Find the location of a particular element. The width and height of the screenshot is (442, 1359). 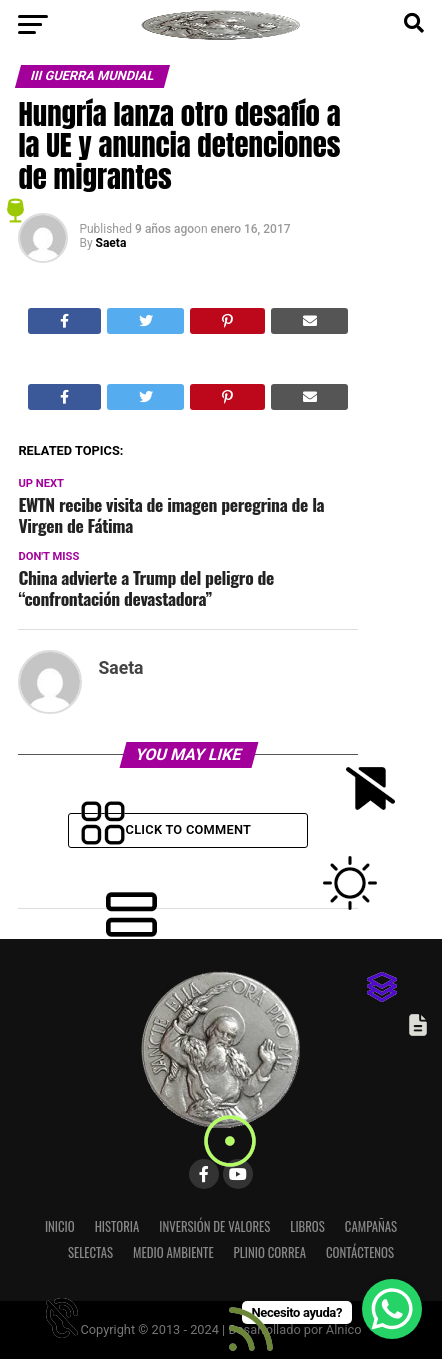

switch to row layout view is located at coordinates (131, 914).